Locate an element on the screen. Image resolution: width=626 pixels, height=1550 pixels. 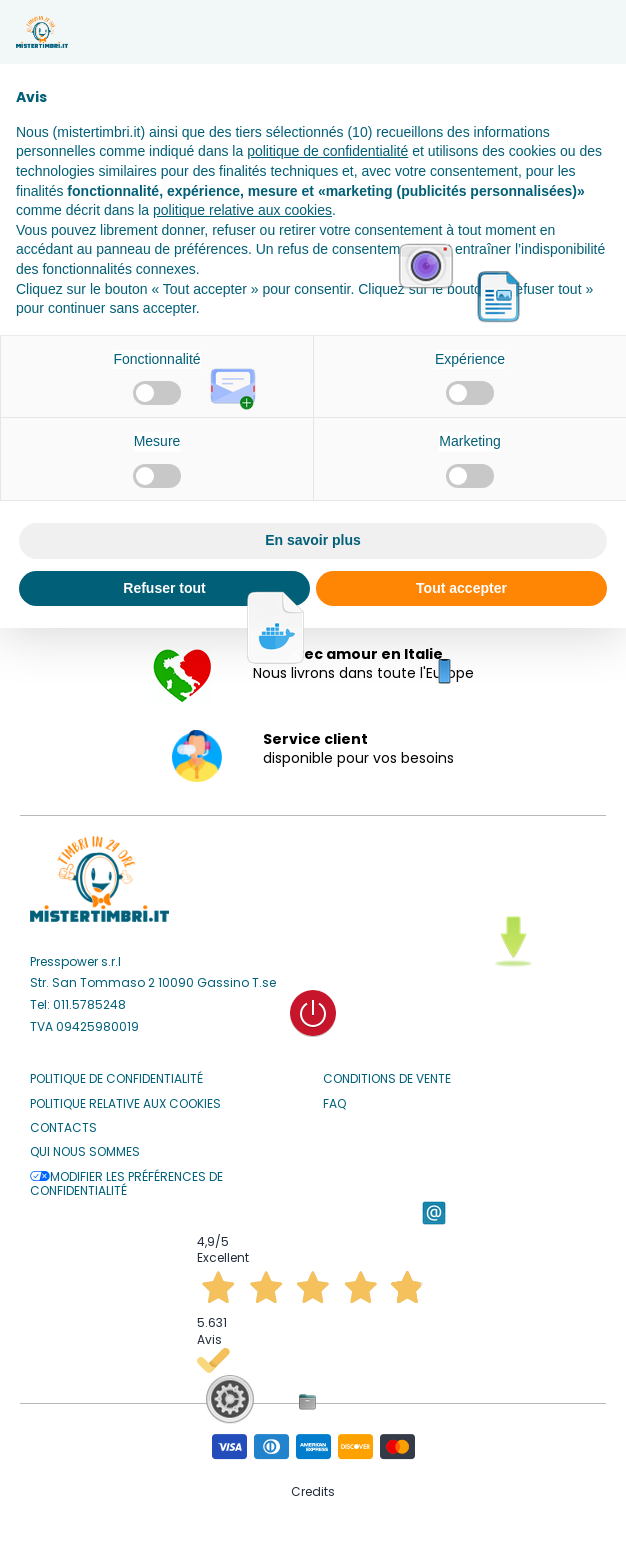
shut down the system is located at coordinates (314, 1014).